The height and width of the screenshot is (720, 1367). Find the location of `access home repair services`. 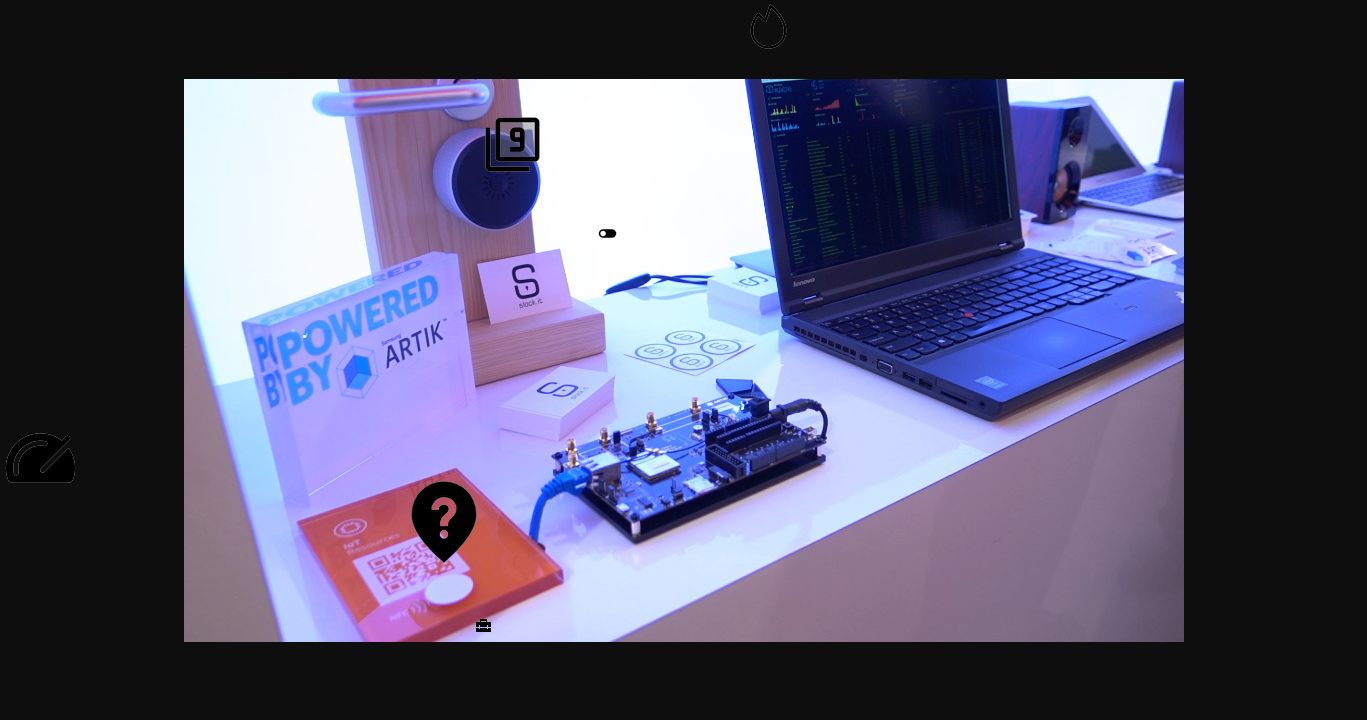

access home repair services is located at coordinates (483, 625).